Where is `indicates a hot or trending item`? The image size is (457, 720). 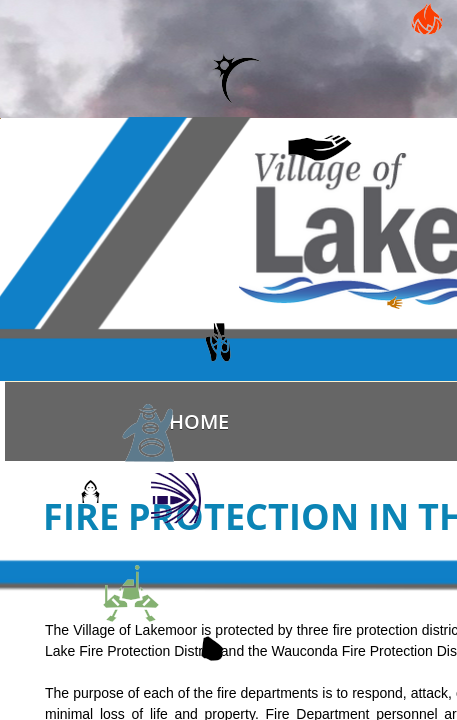
indicates a hot or trending item is located at coordinates (427, 19).